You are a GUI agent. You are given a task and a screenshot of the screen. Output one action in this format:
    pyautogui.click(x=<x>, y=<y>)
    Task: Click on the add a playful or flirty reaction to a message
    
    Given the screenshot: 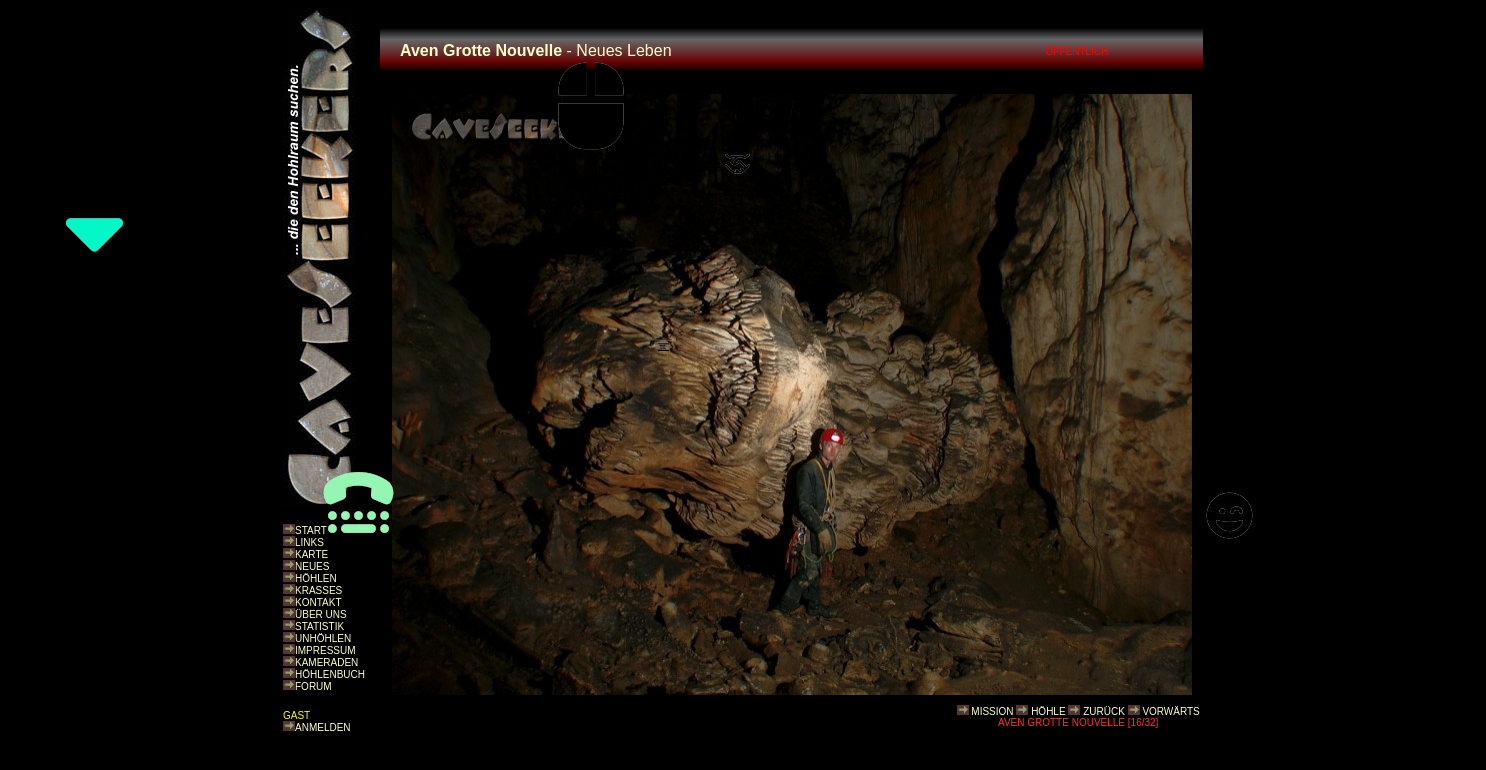 What is the action you would take?
    pyautogui.click(x=1229, y=515)
    